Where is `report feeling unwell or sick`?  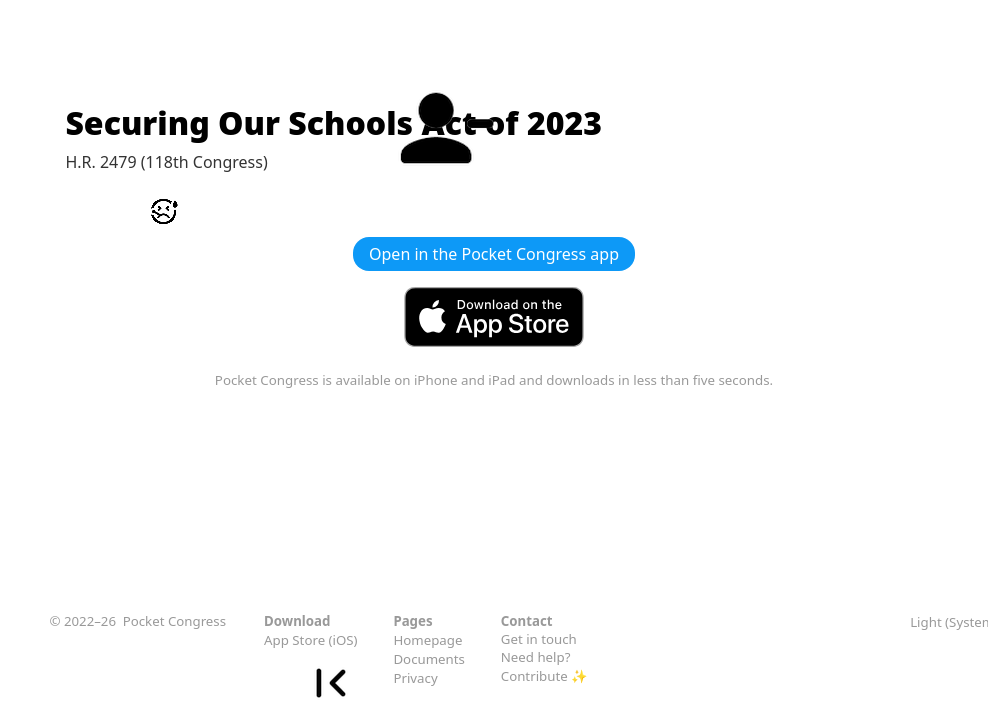
report feeling unwell or sick is located at coordinates (163, 211).